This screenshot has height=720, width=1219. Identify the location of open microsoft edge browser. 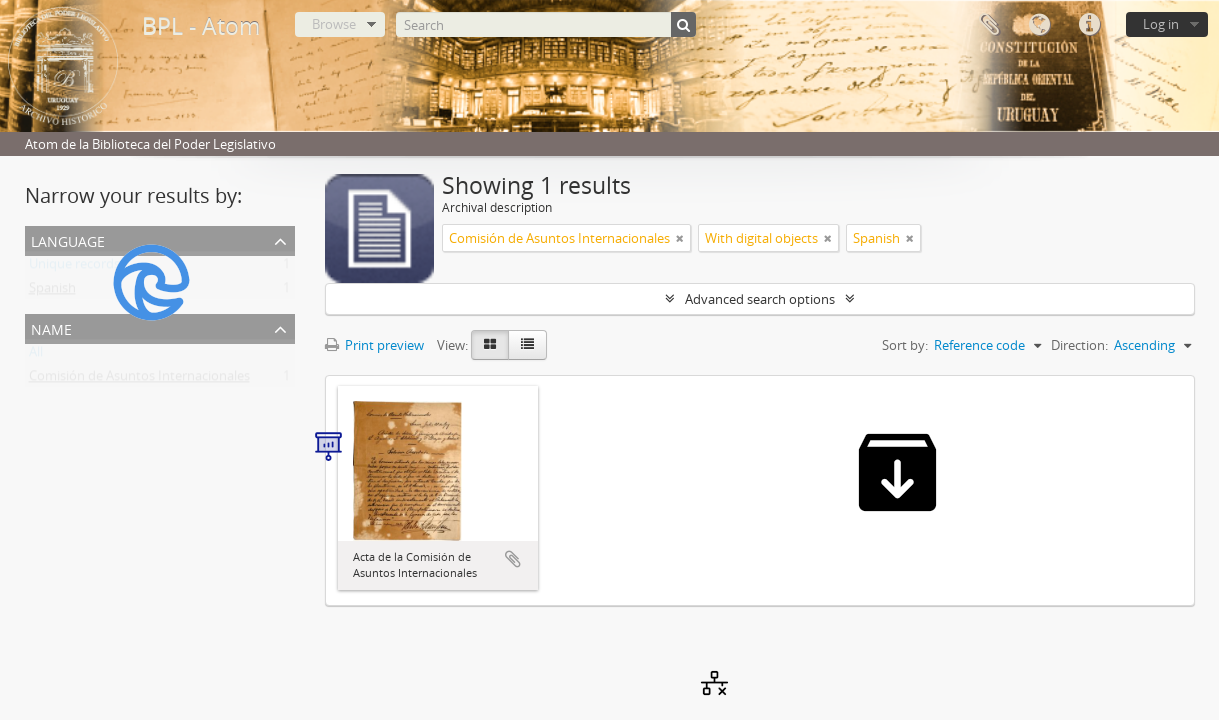
(151, 282).